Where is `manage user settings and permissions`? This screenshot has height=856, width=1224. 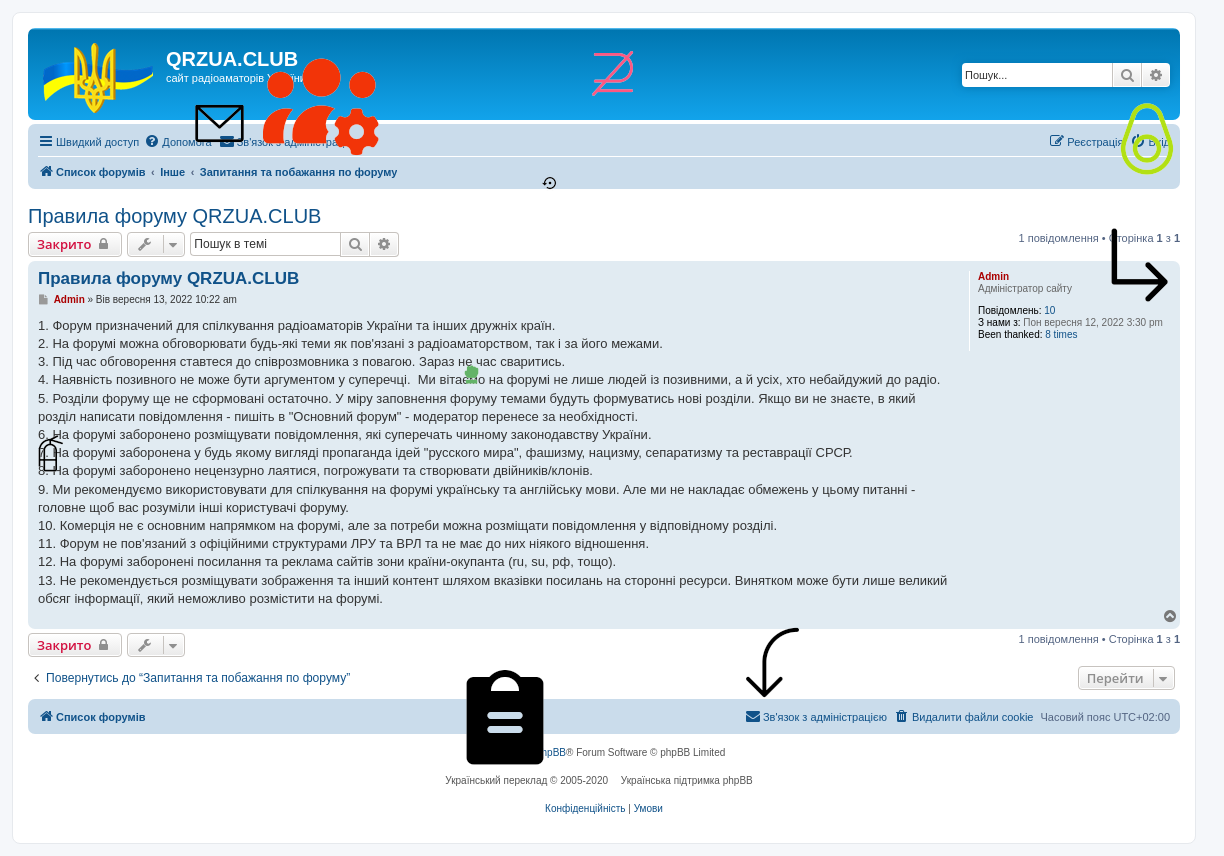 manage user settings and permissions is located at coordinates (321, 102).